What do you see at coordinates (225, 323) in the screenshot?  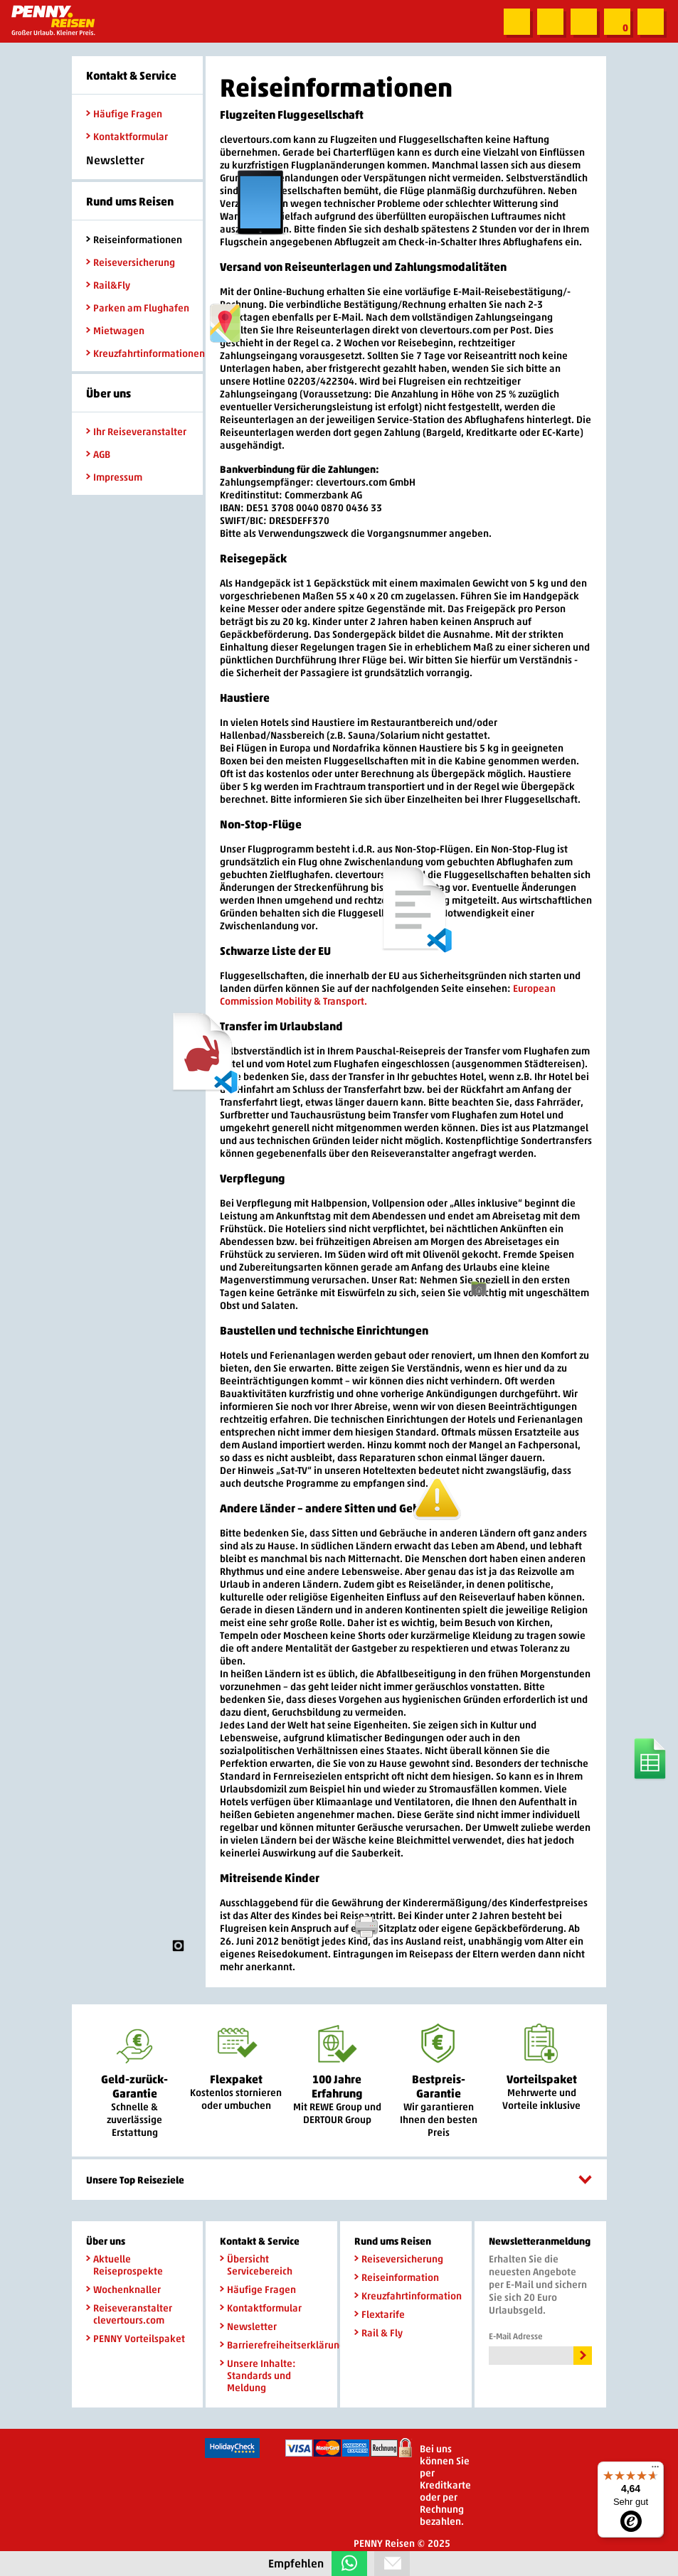 I see `a google earth KML geographic data file` at bounding box center [225, 323].